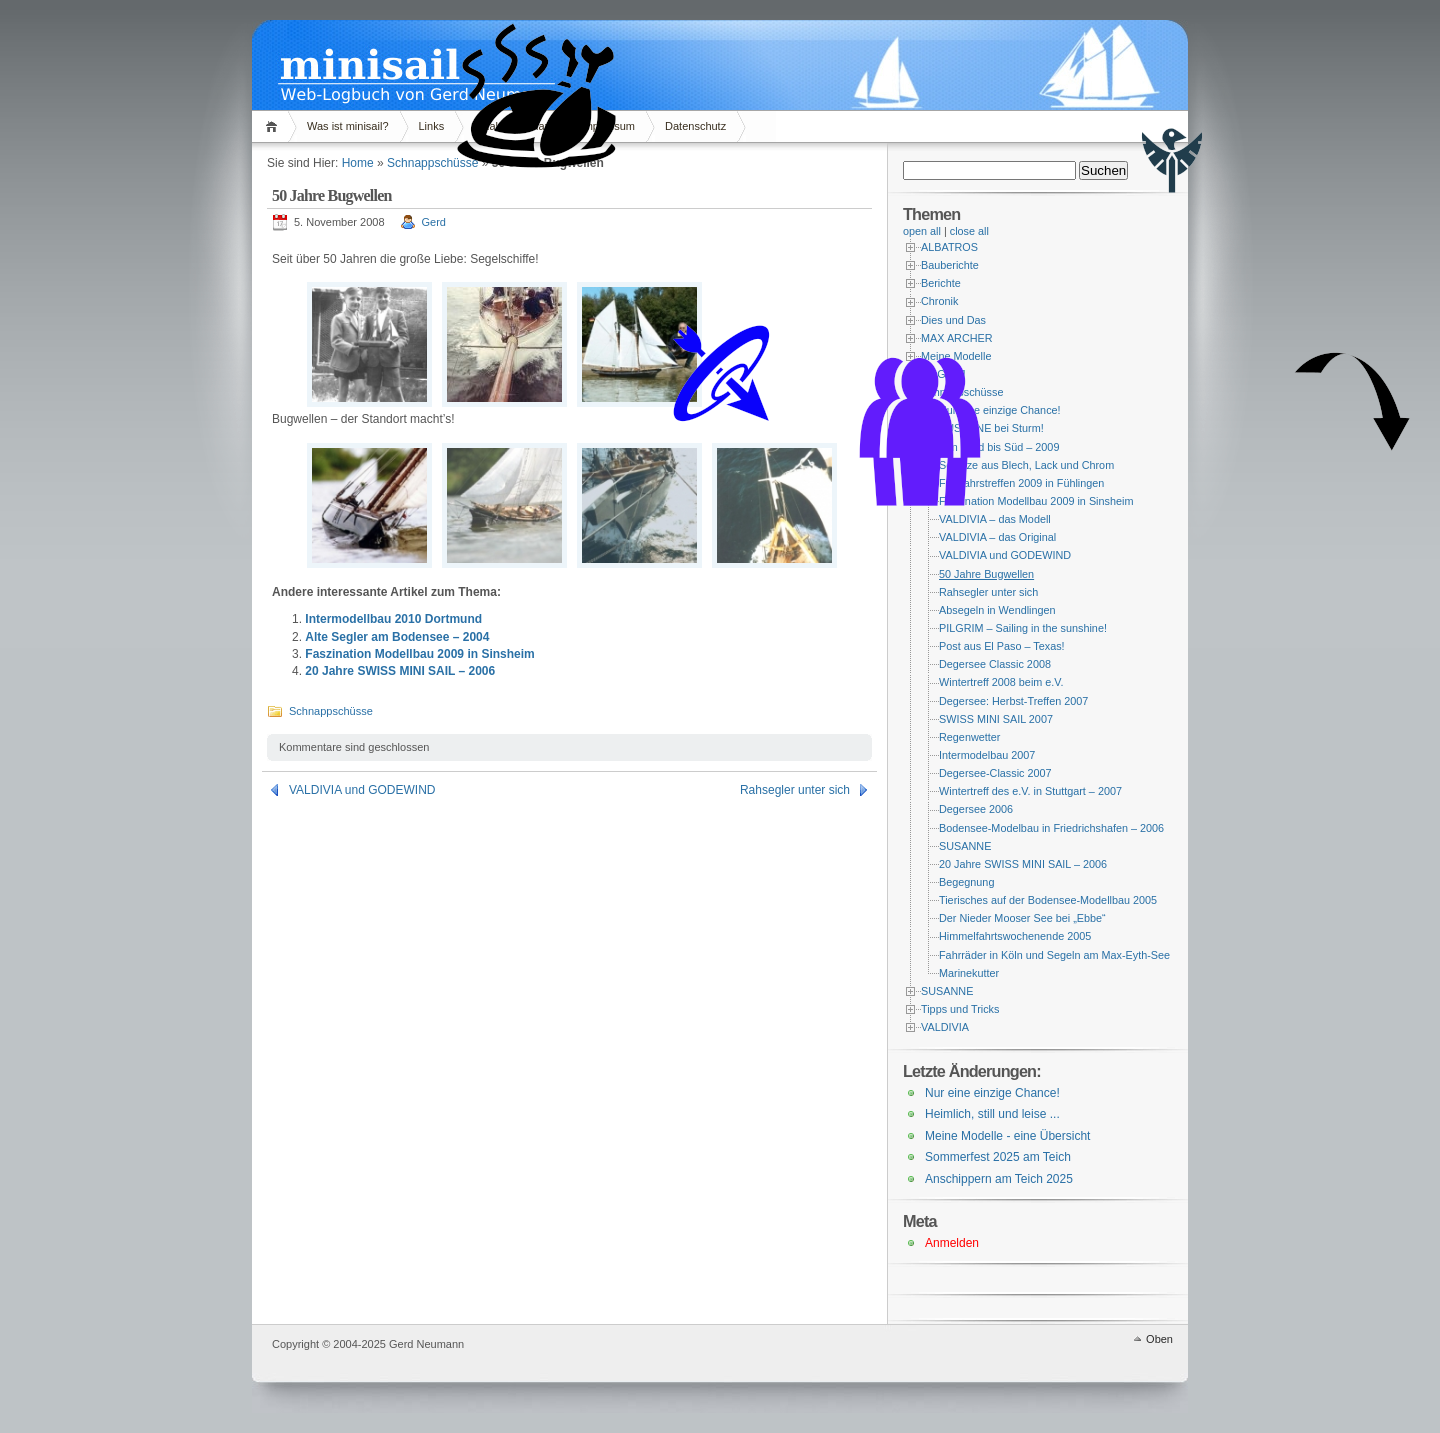 This screenshot has height=1433, width=1440. What do you see at coordinates (1351, 401) in the screenshot?
I see `rotate view to overhead perspective` at bounding box center [1351, 401].